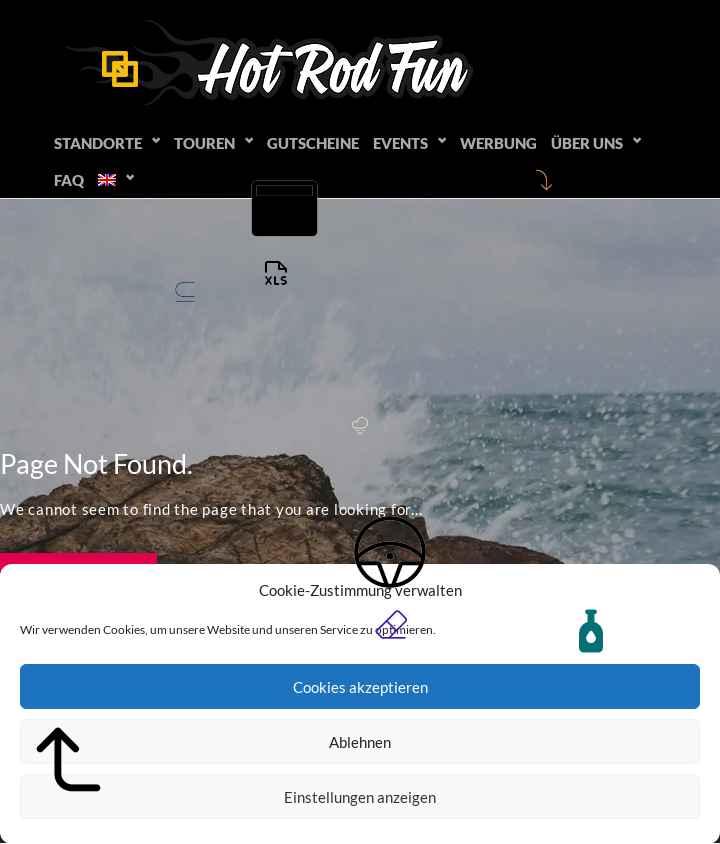  Describe the element at coordinates (68, 759) in the screenshot. I see `go back and up in navigation` at that location.